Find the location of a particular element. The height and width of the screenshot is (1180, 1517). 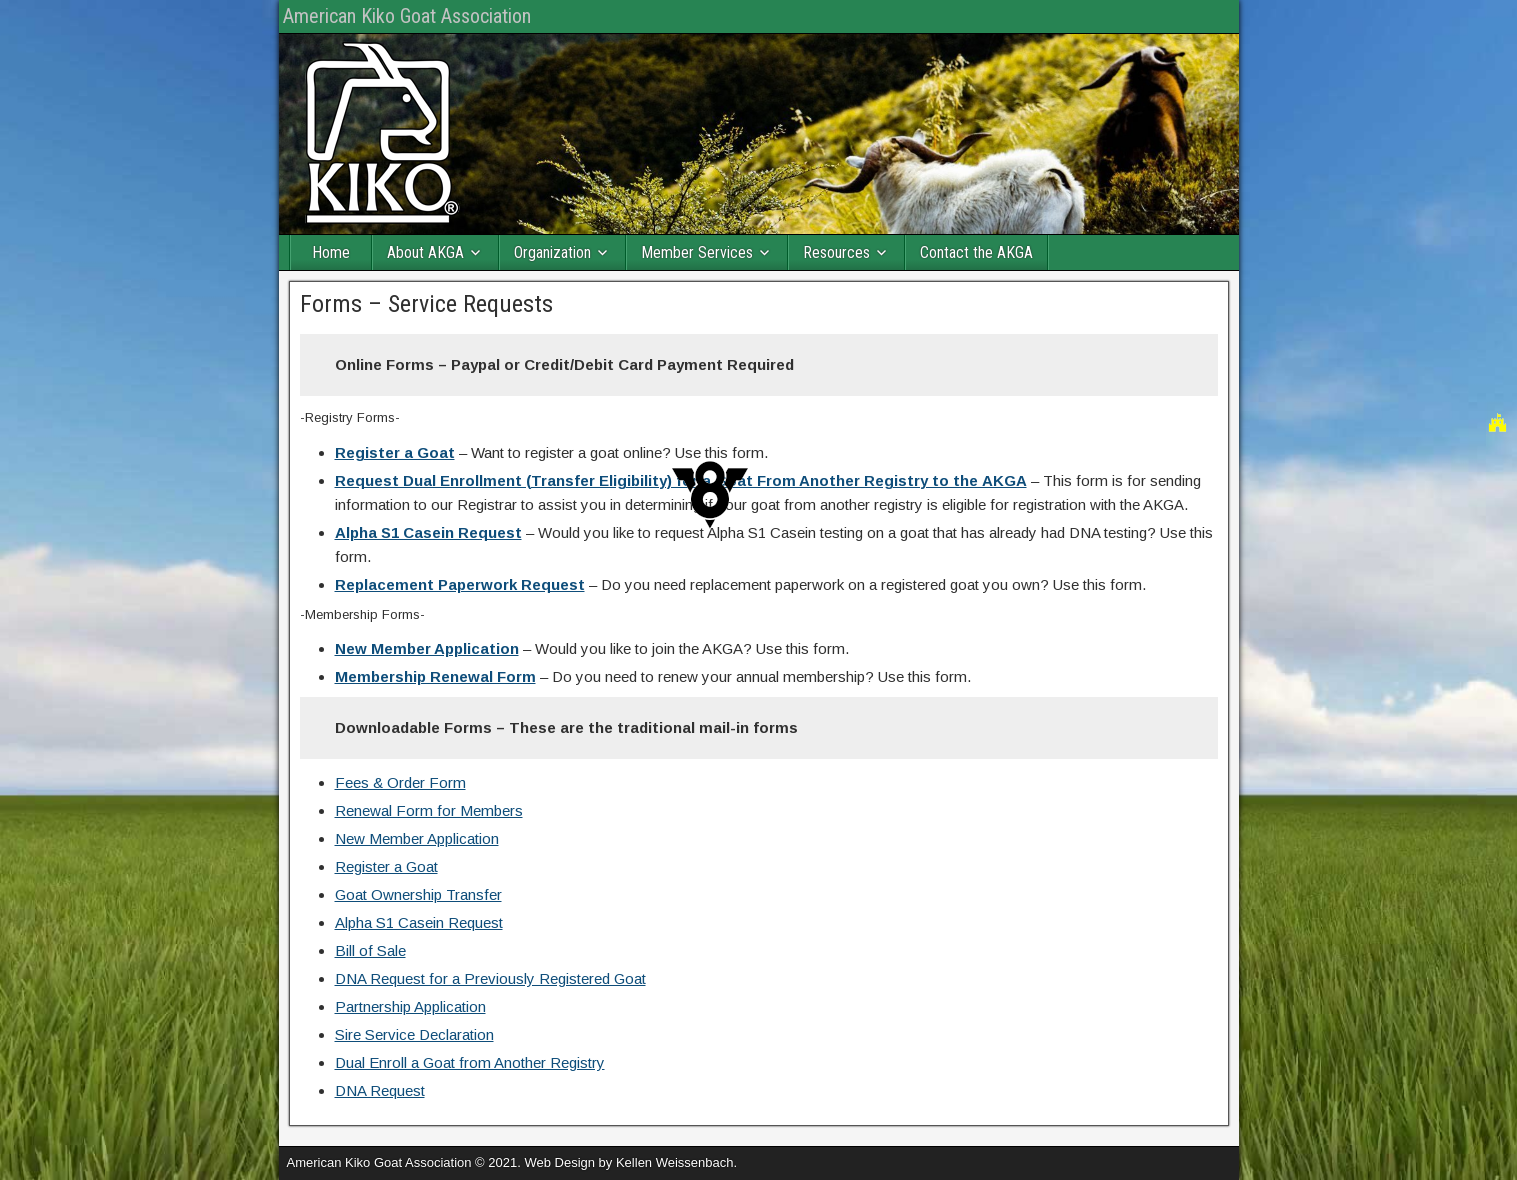

fort awesome brand logo is located at coordinates (1497, 422).